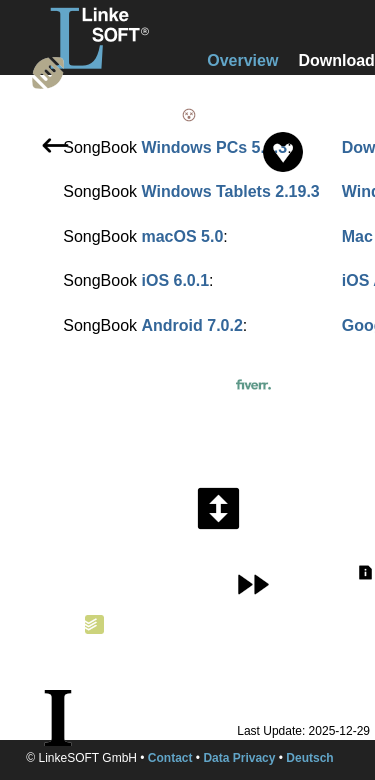 Image resolution: width=375 pixels, height=780 pixels. I want to click on view file details or properties, so click(365, 572).